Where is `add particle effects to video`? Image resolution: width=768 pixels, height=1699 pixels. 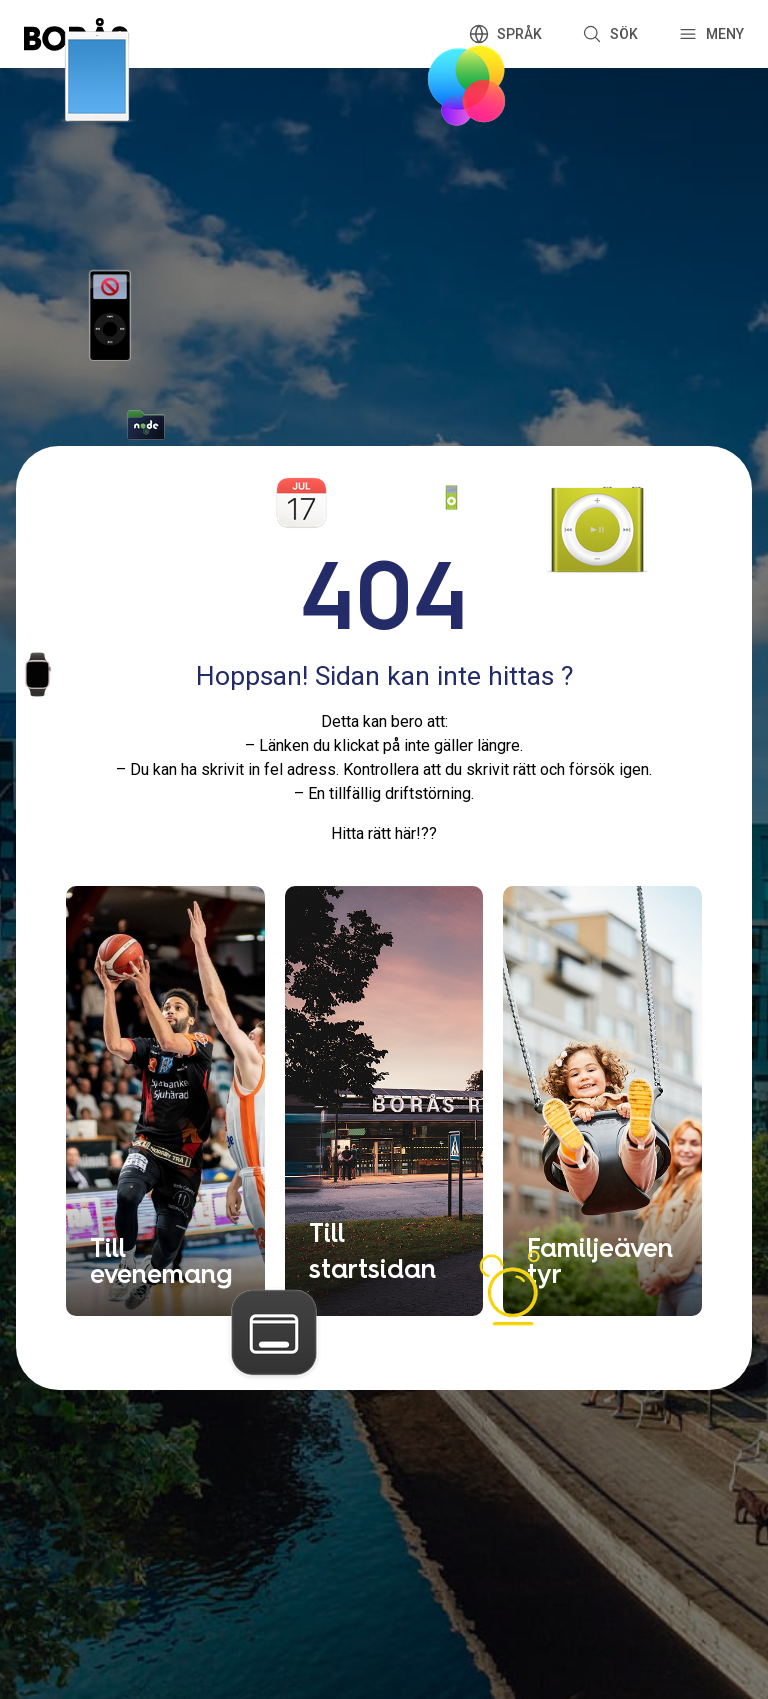
add particle effects to video is located at coordinates (513, 1288).